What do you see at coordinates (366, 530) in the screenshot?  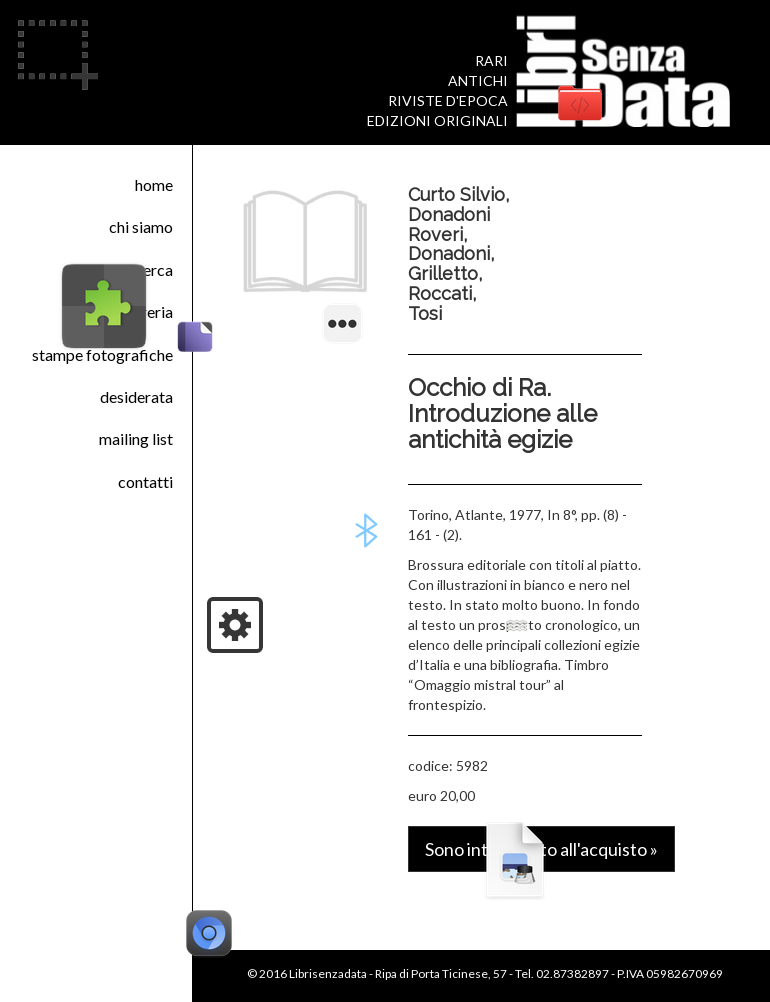 I see `toggle bluetooth connectivity on or off` at bounding box center [366, 530].